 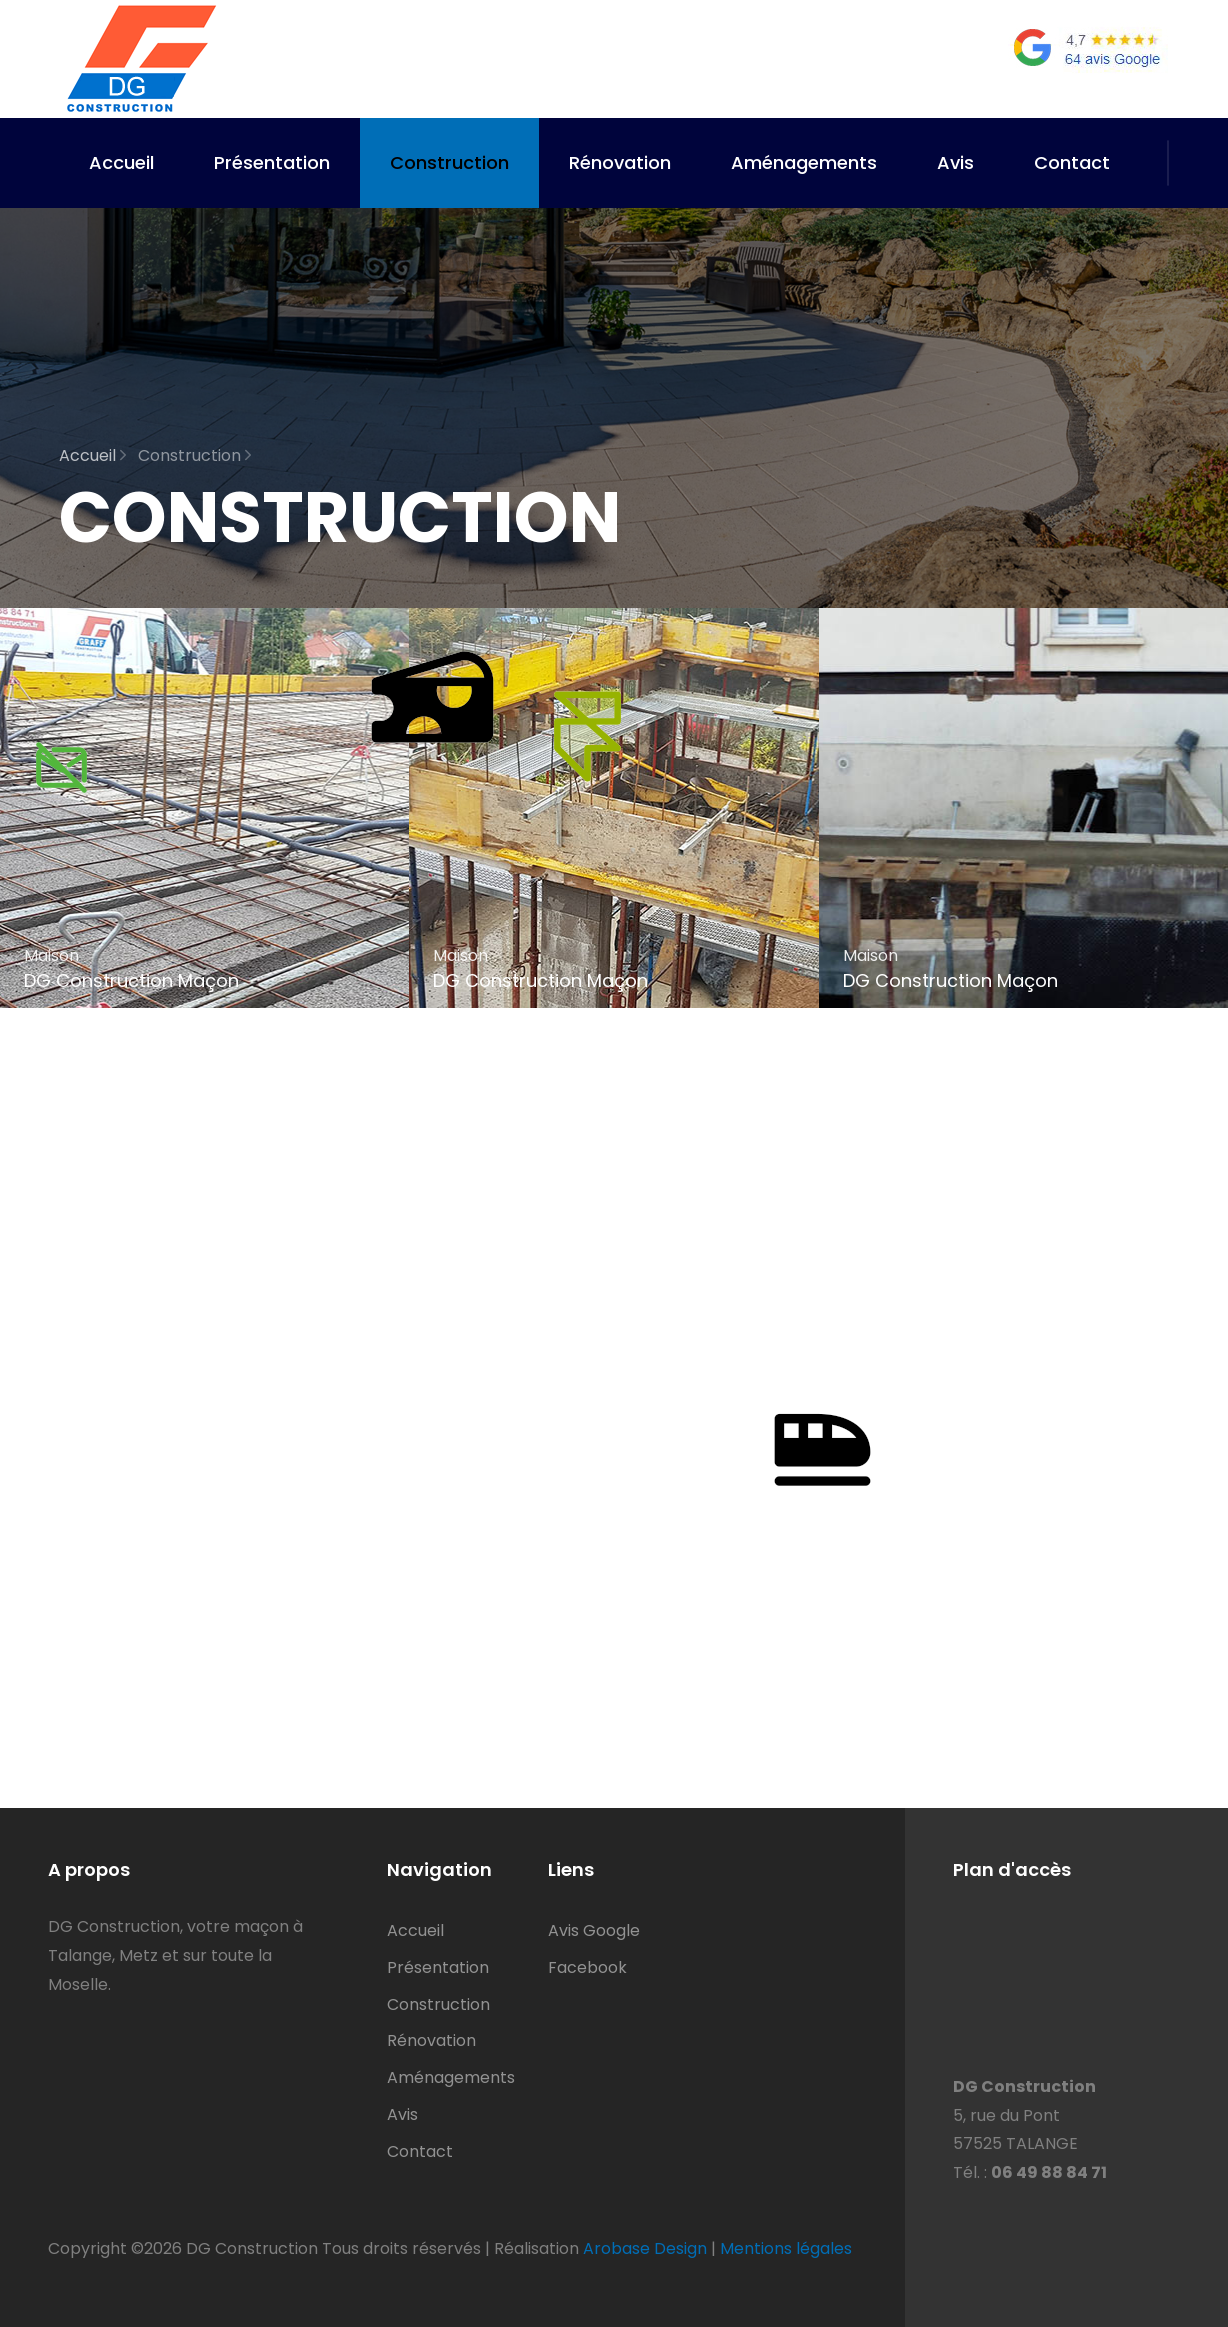 What do you see at coordinates (432, 703) in the screenshot?
I see `indicates dairy or cheese-related content` at bounding box center [432, 703].